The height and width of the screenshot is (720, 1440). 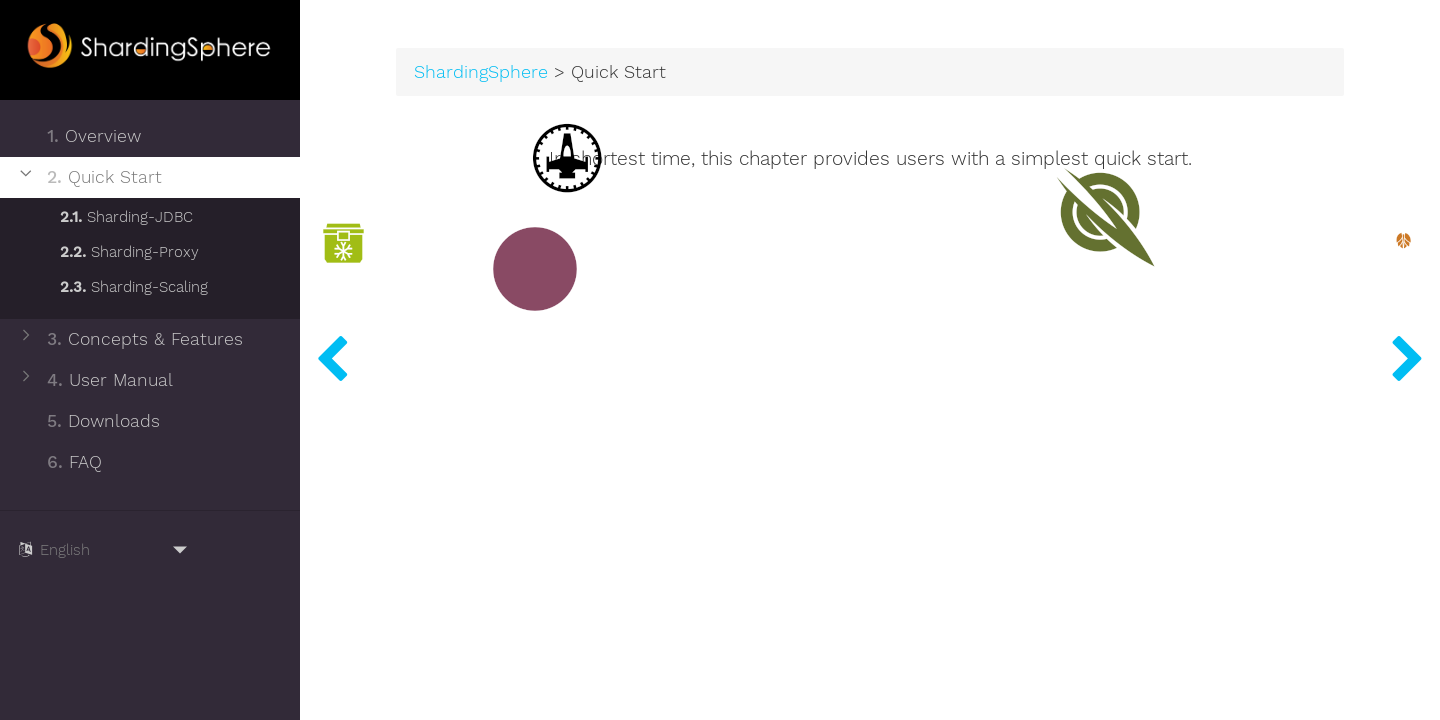 What do you see at coordinates (1105, 217) in the screenshot?
I see `indicates a successful hit or target achieved` at bounding box center [1105, 217].